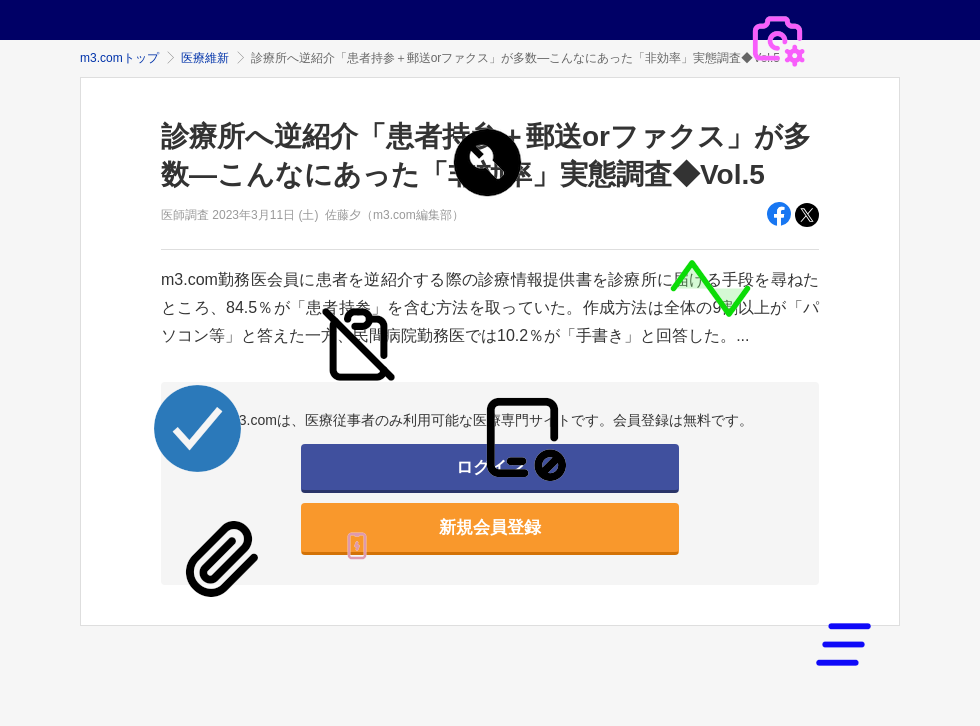 Image resolution: width=980 pixels, height=726 pixels. What do you see at coordinates (487, 162) in the screenshot?
I see `access settings or configuration options` at bounding box center [487, 162].